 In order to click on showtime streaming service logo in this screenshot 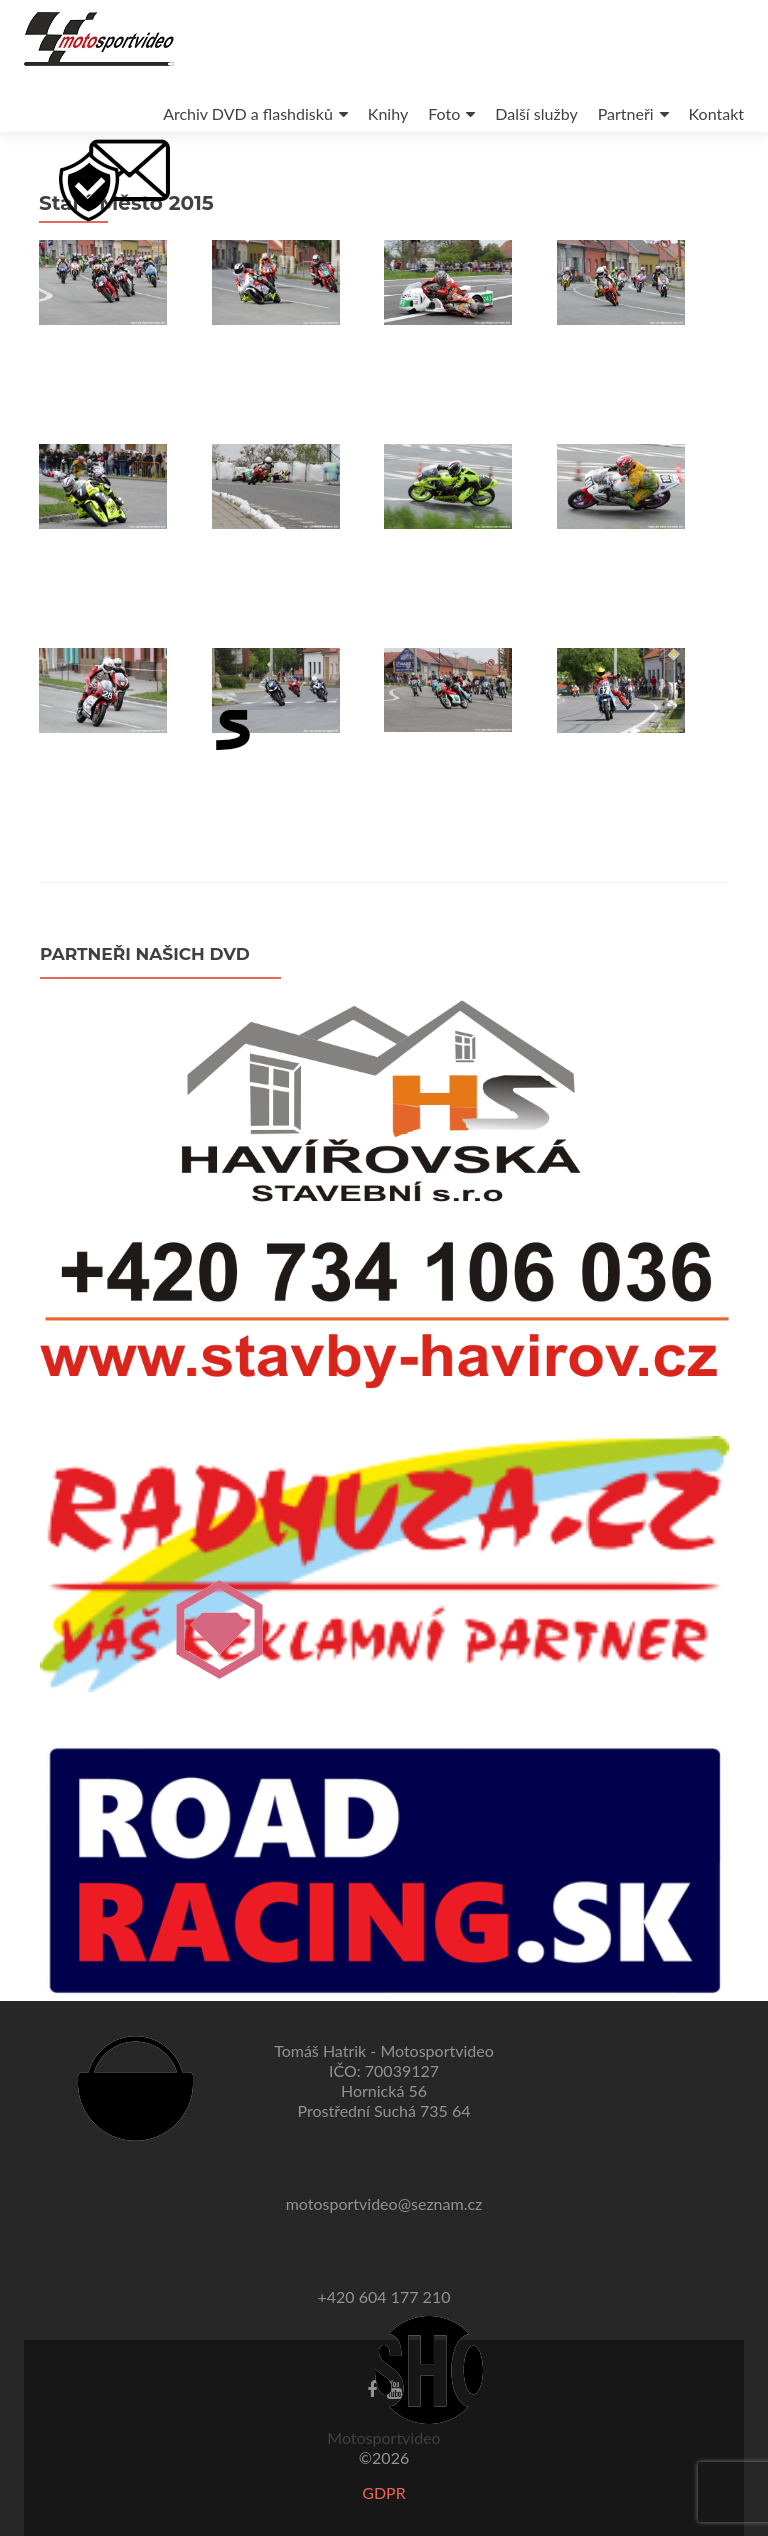, I will do `click(429, 2370)`.